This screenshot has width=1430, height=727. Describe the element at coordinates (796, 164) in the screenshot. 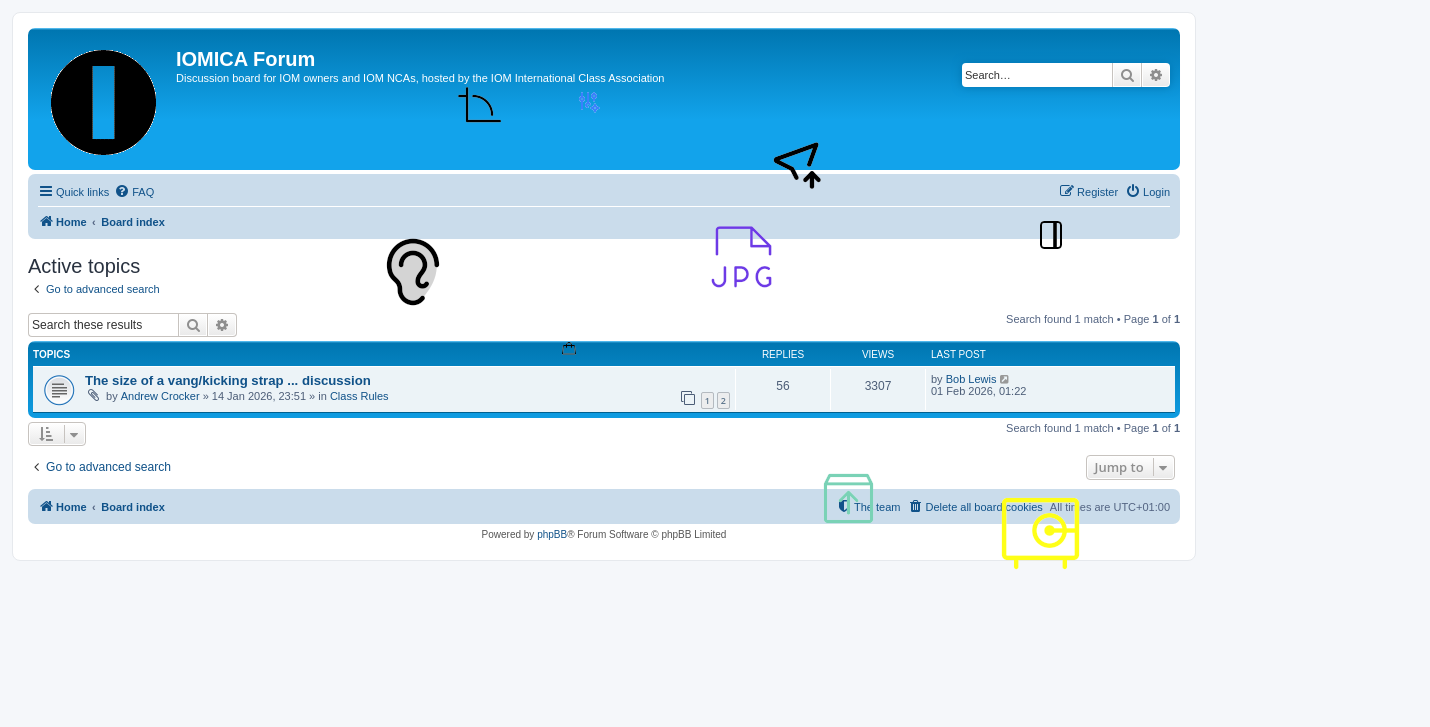

I see `upload or share your current location` at that location.